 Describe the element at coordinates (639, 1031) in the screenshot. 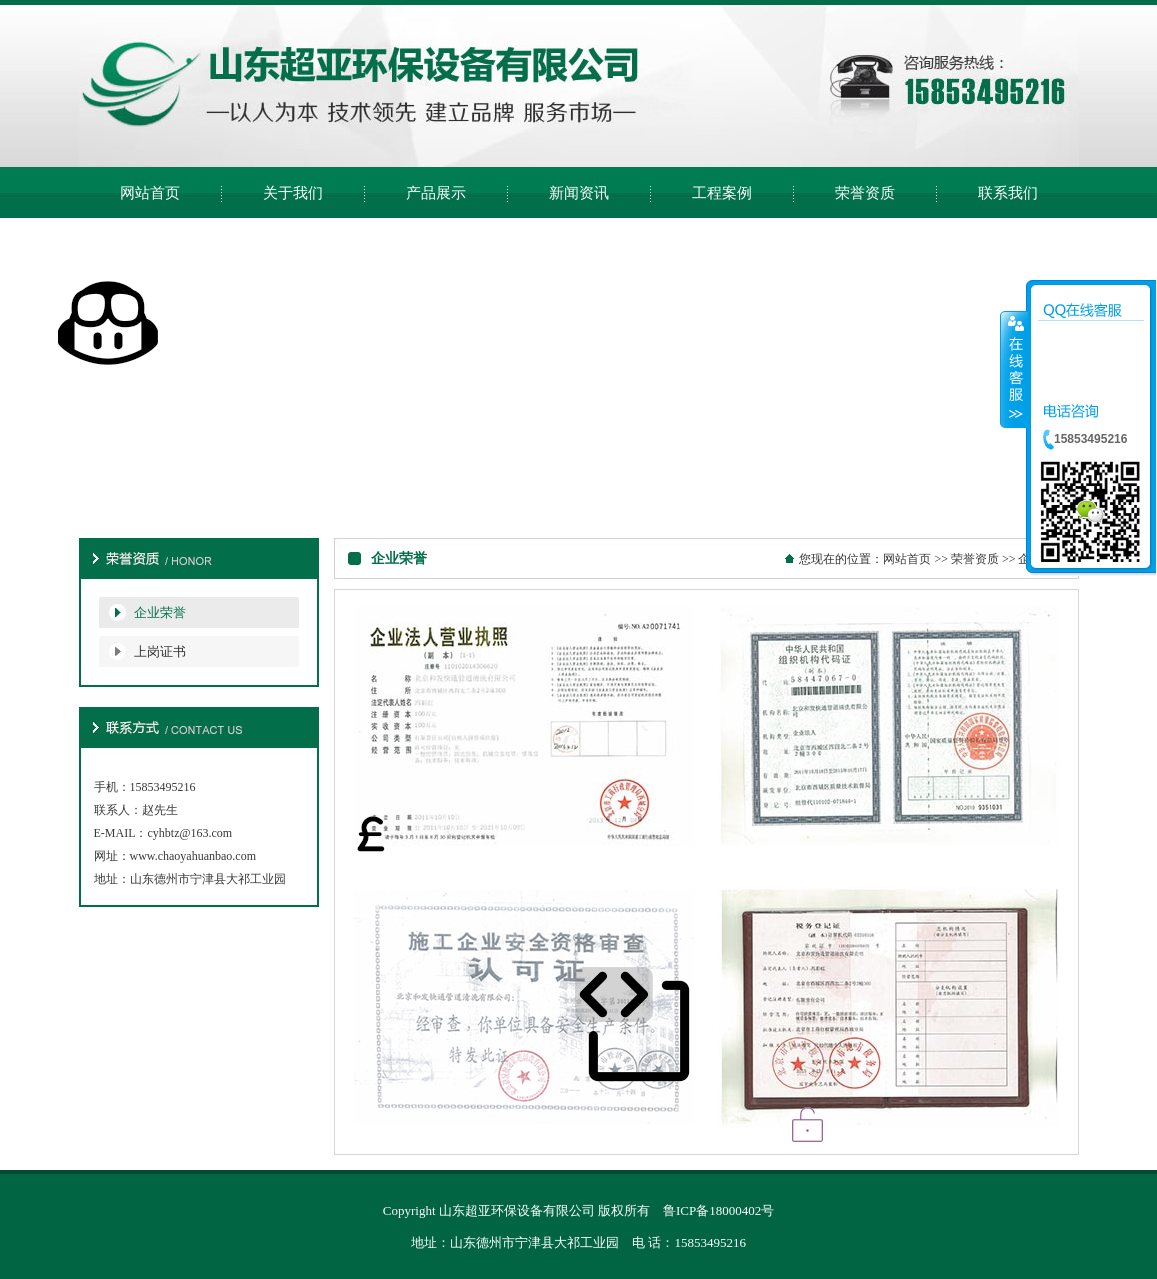

I see `insert a code block or snippet` at that location.